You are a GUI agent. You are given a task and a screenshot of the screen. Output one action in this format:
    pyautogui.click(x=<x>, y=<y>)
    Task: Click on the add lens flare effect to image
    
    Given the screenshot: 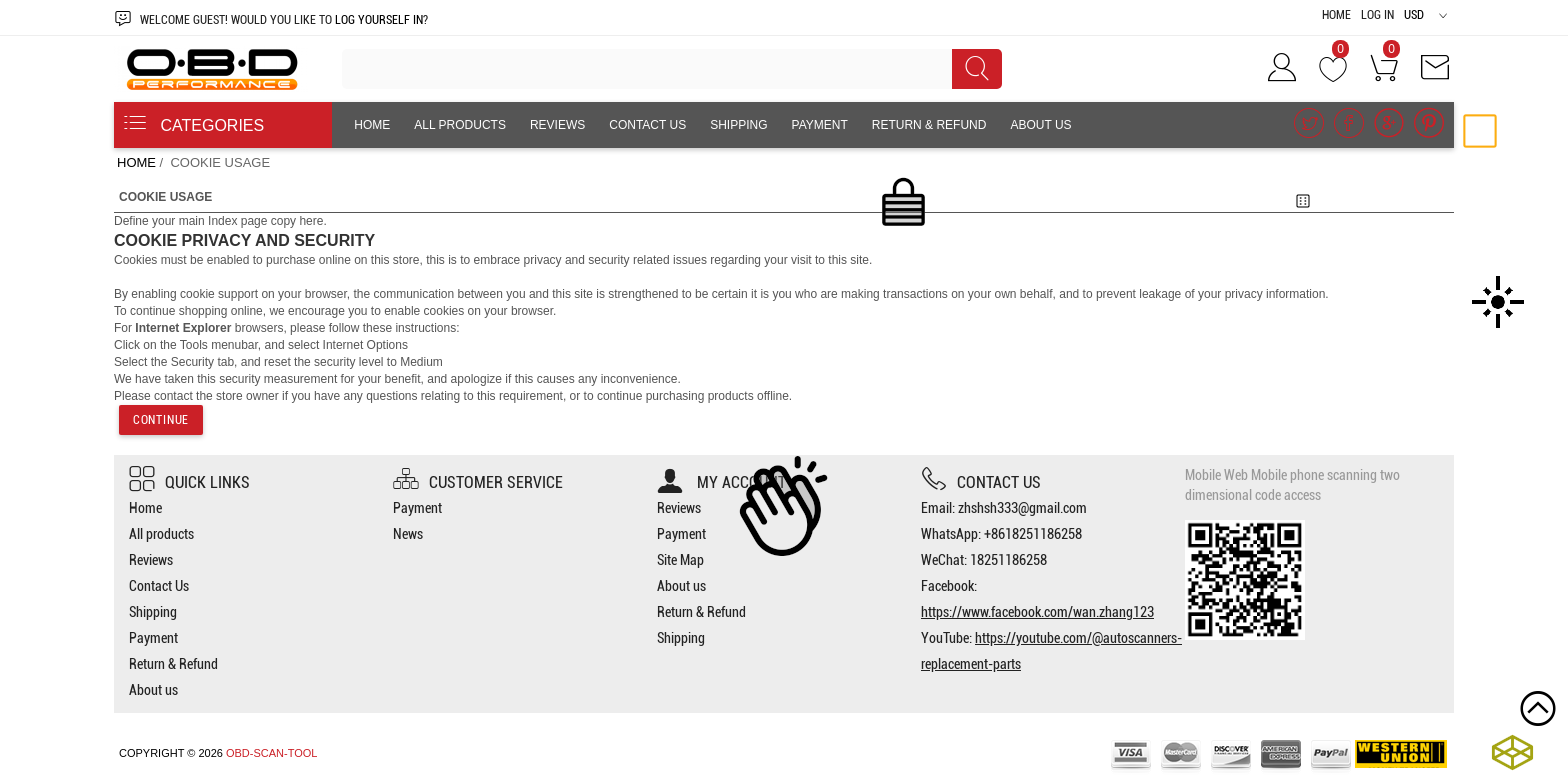 What is the action you would take?
    pyautogui.click(x=1498, y=302)
    